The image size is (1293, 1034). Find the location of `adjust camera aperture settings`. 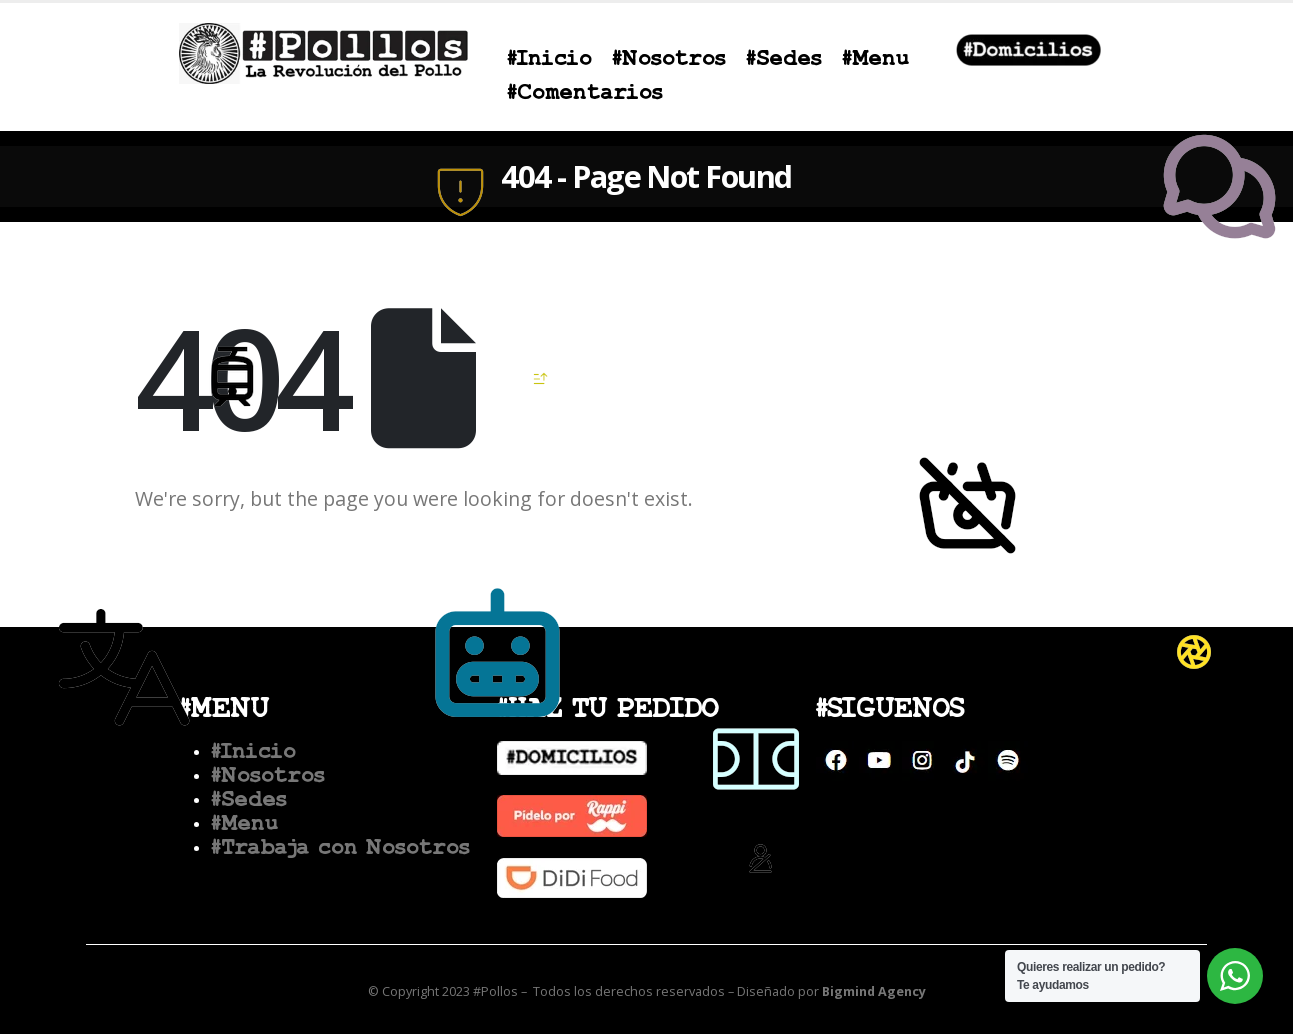

adjust camera aperture settings is located at coordinates (1194, 652).